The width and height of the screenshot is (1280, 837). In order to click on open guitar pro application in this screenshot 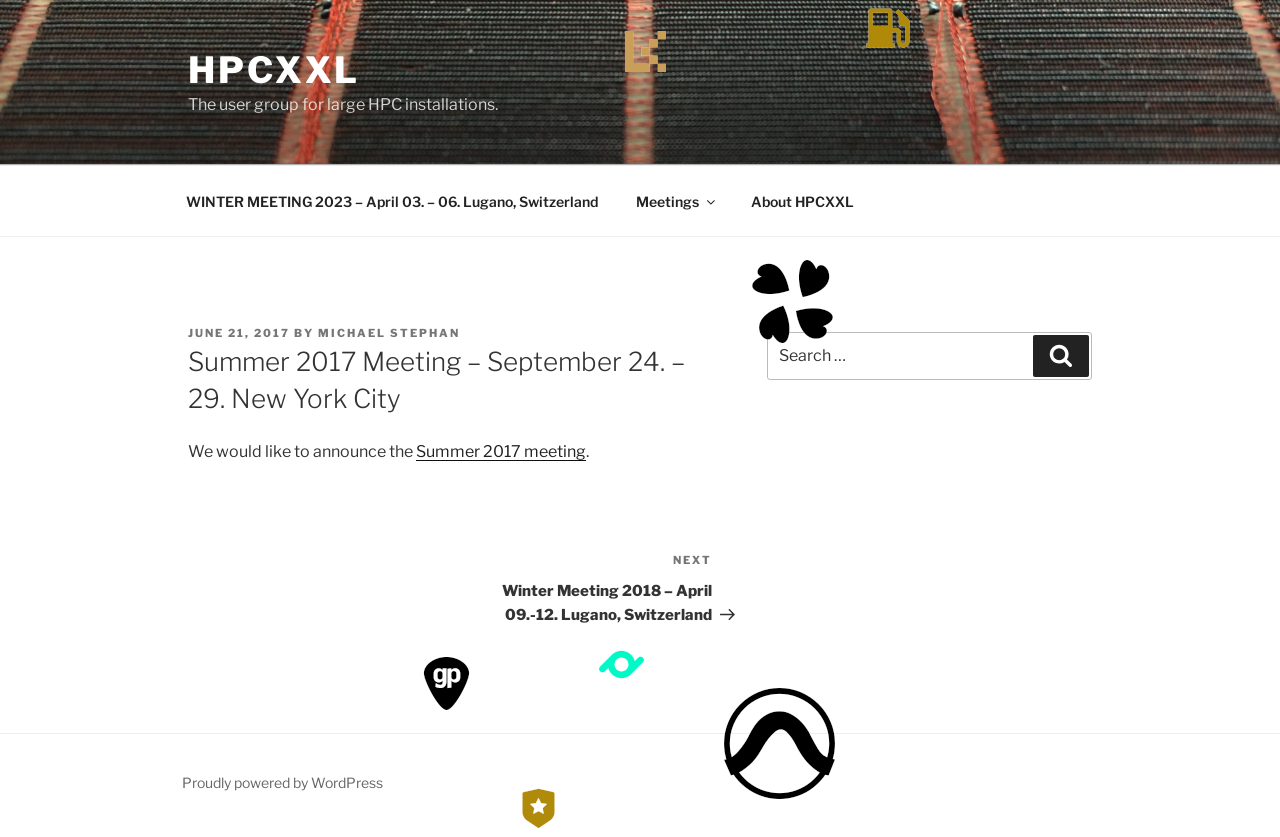, I will do `click(446, 683)`.